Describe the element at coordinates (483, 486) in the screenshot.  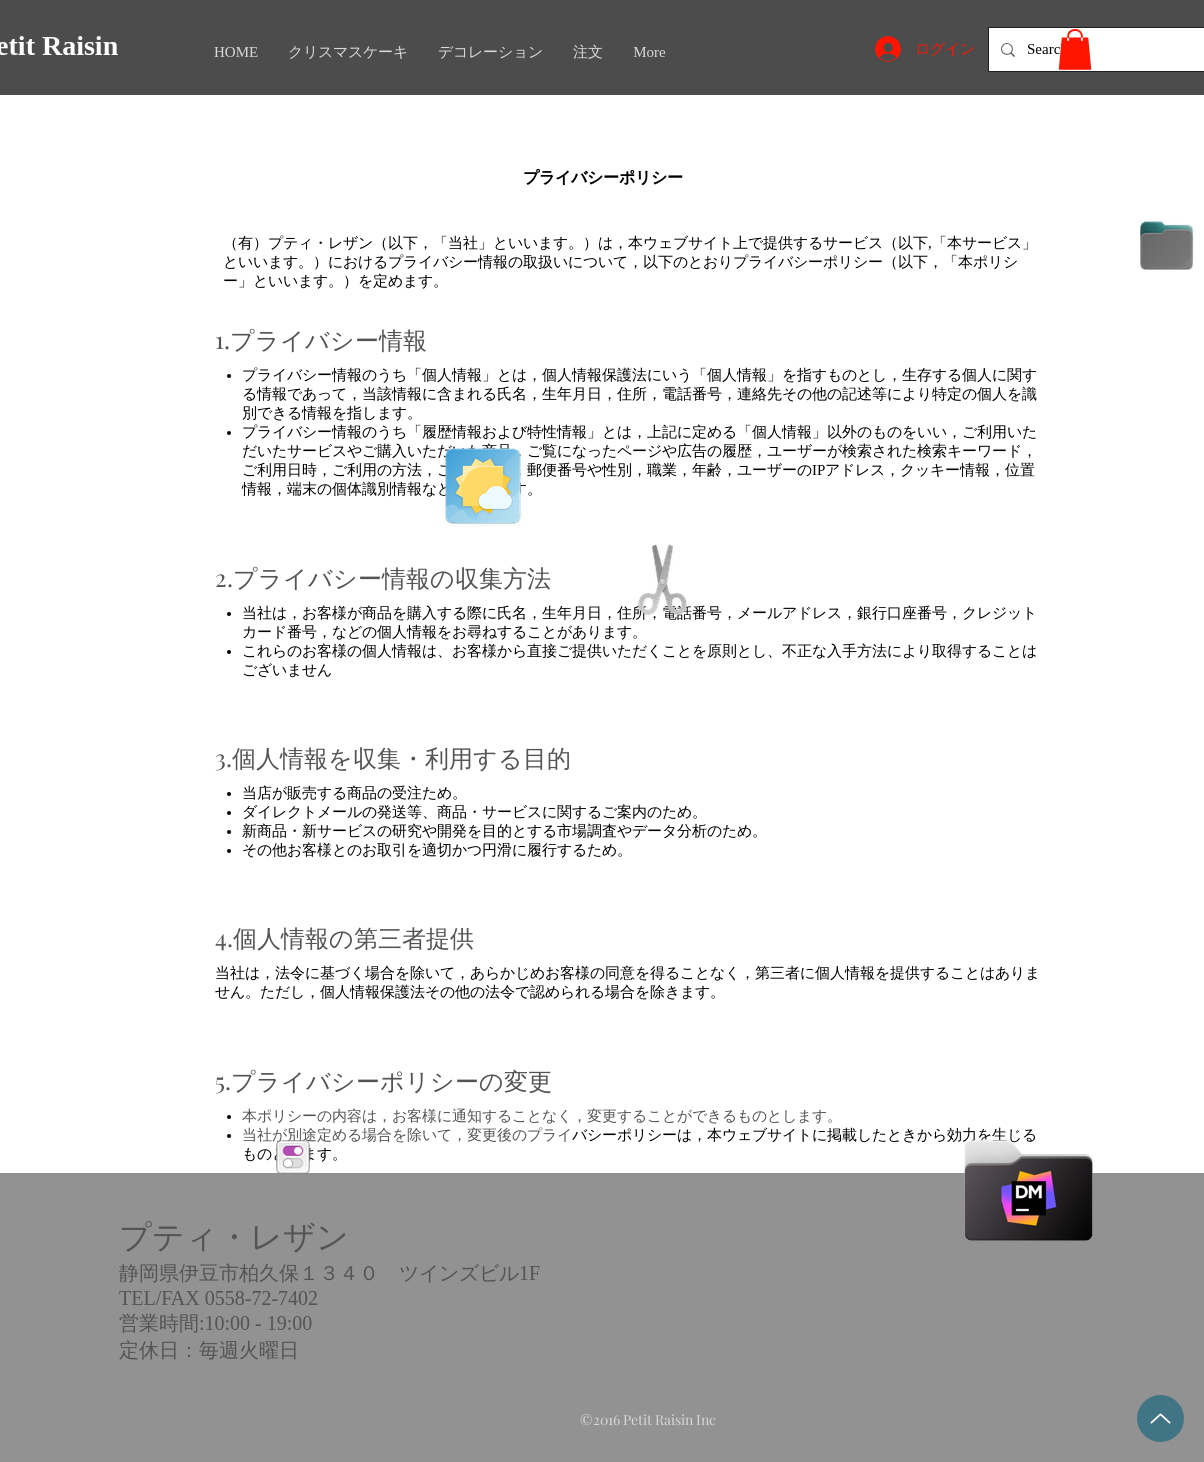
I see `open the weather app` at that location.